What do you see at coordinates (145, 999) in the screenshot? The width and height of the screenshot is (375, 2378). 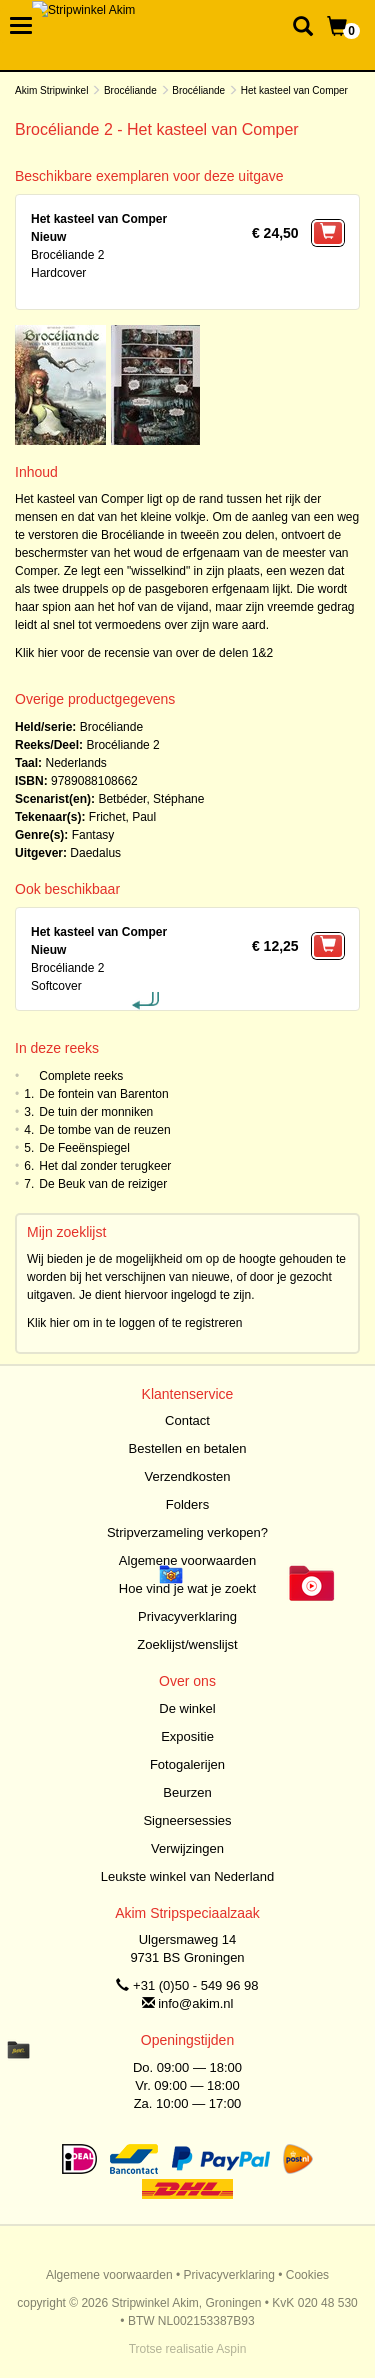 I see `reply to all recipients of an email` at bounding box center [145, 999].